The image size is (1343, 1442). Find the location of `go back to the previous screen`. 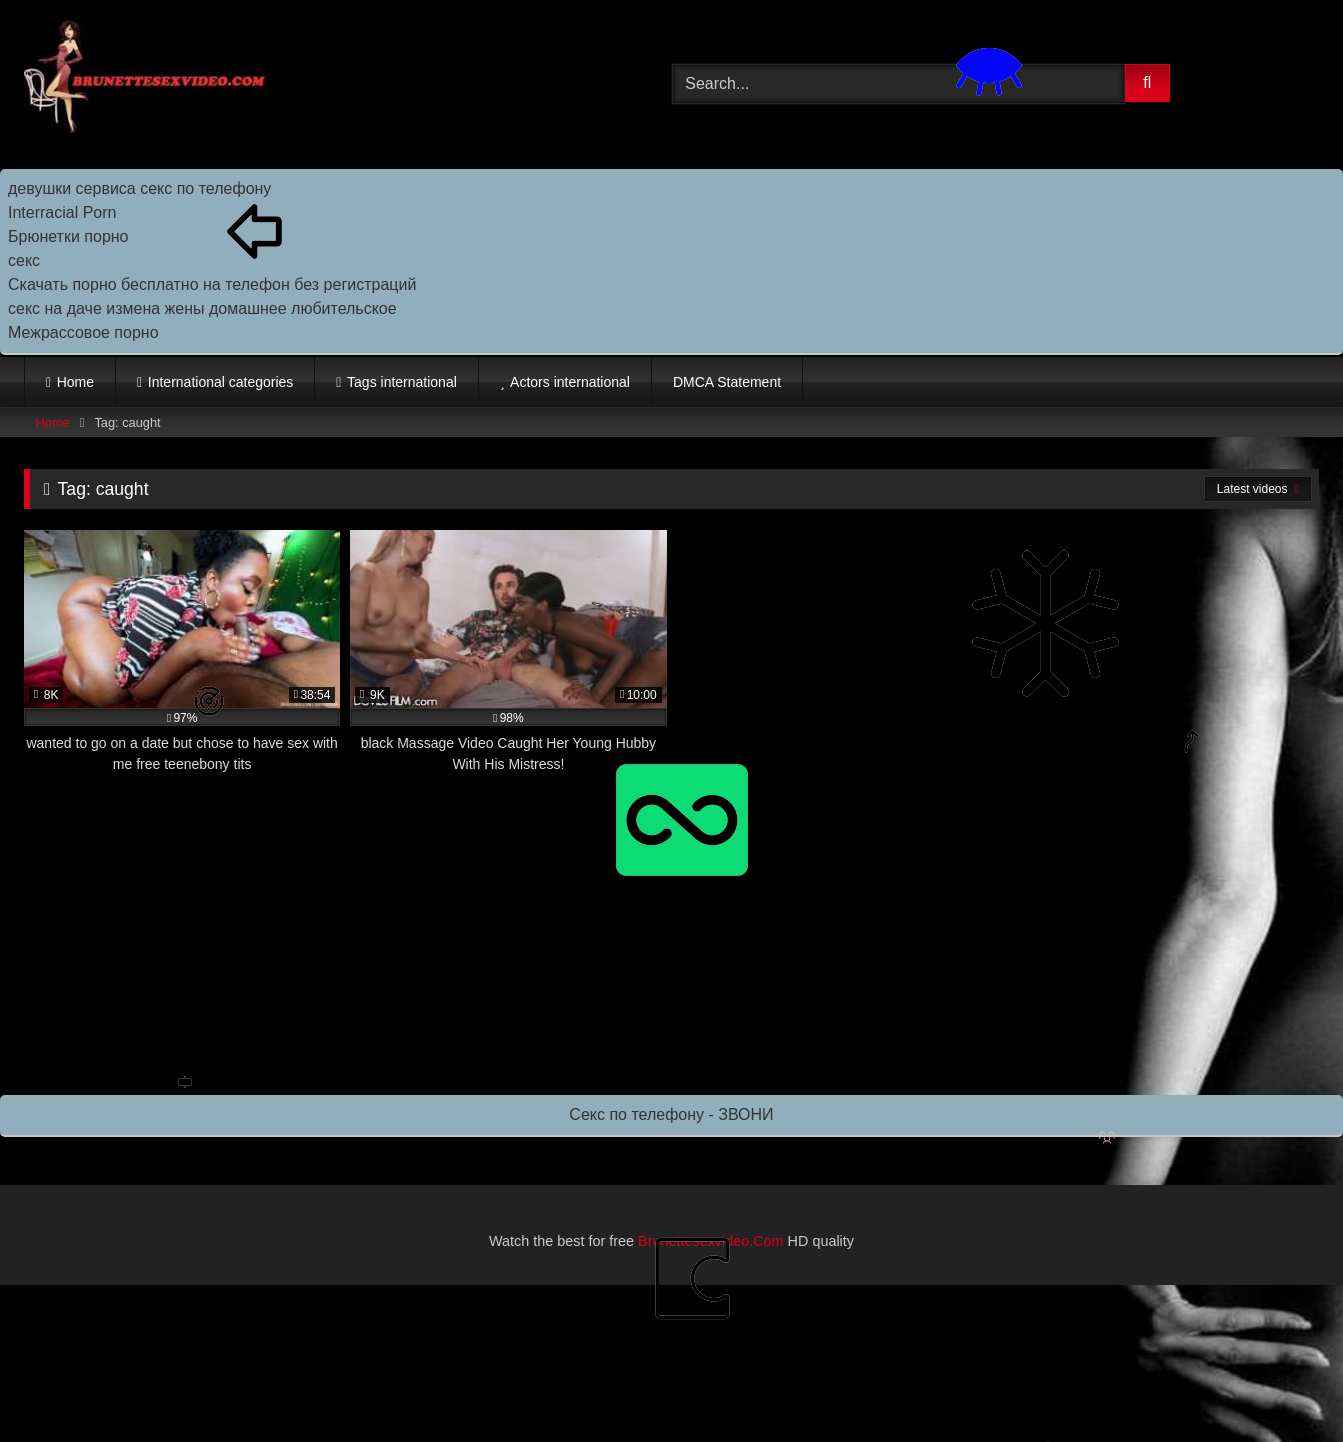

go back to the previous screen is located at coordinates (256, 231).